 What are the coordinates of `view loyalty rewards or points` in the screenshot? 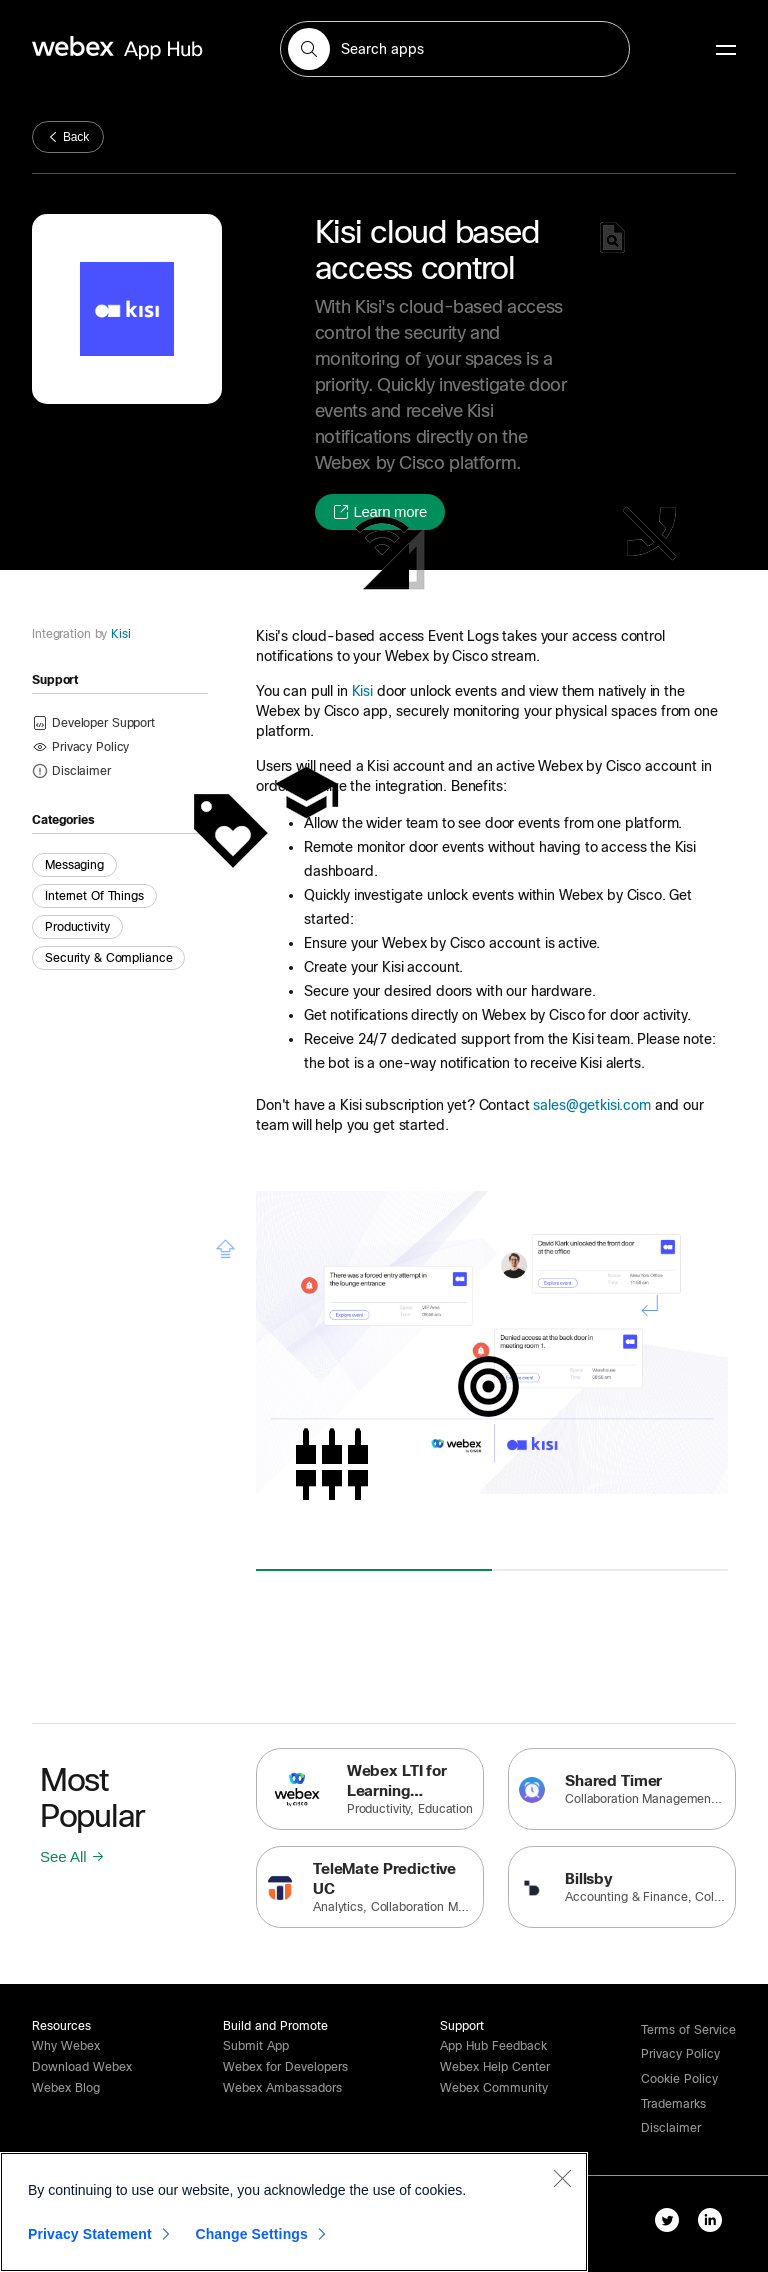 It's located at (229, 829).